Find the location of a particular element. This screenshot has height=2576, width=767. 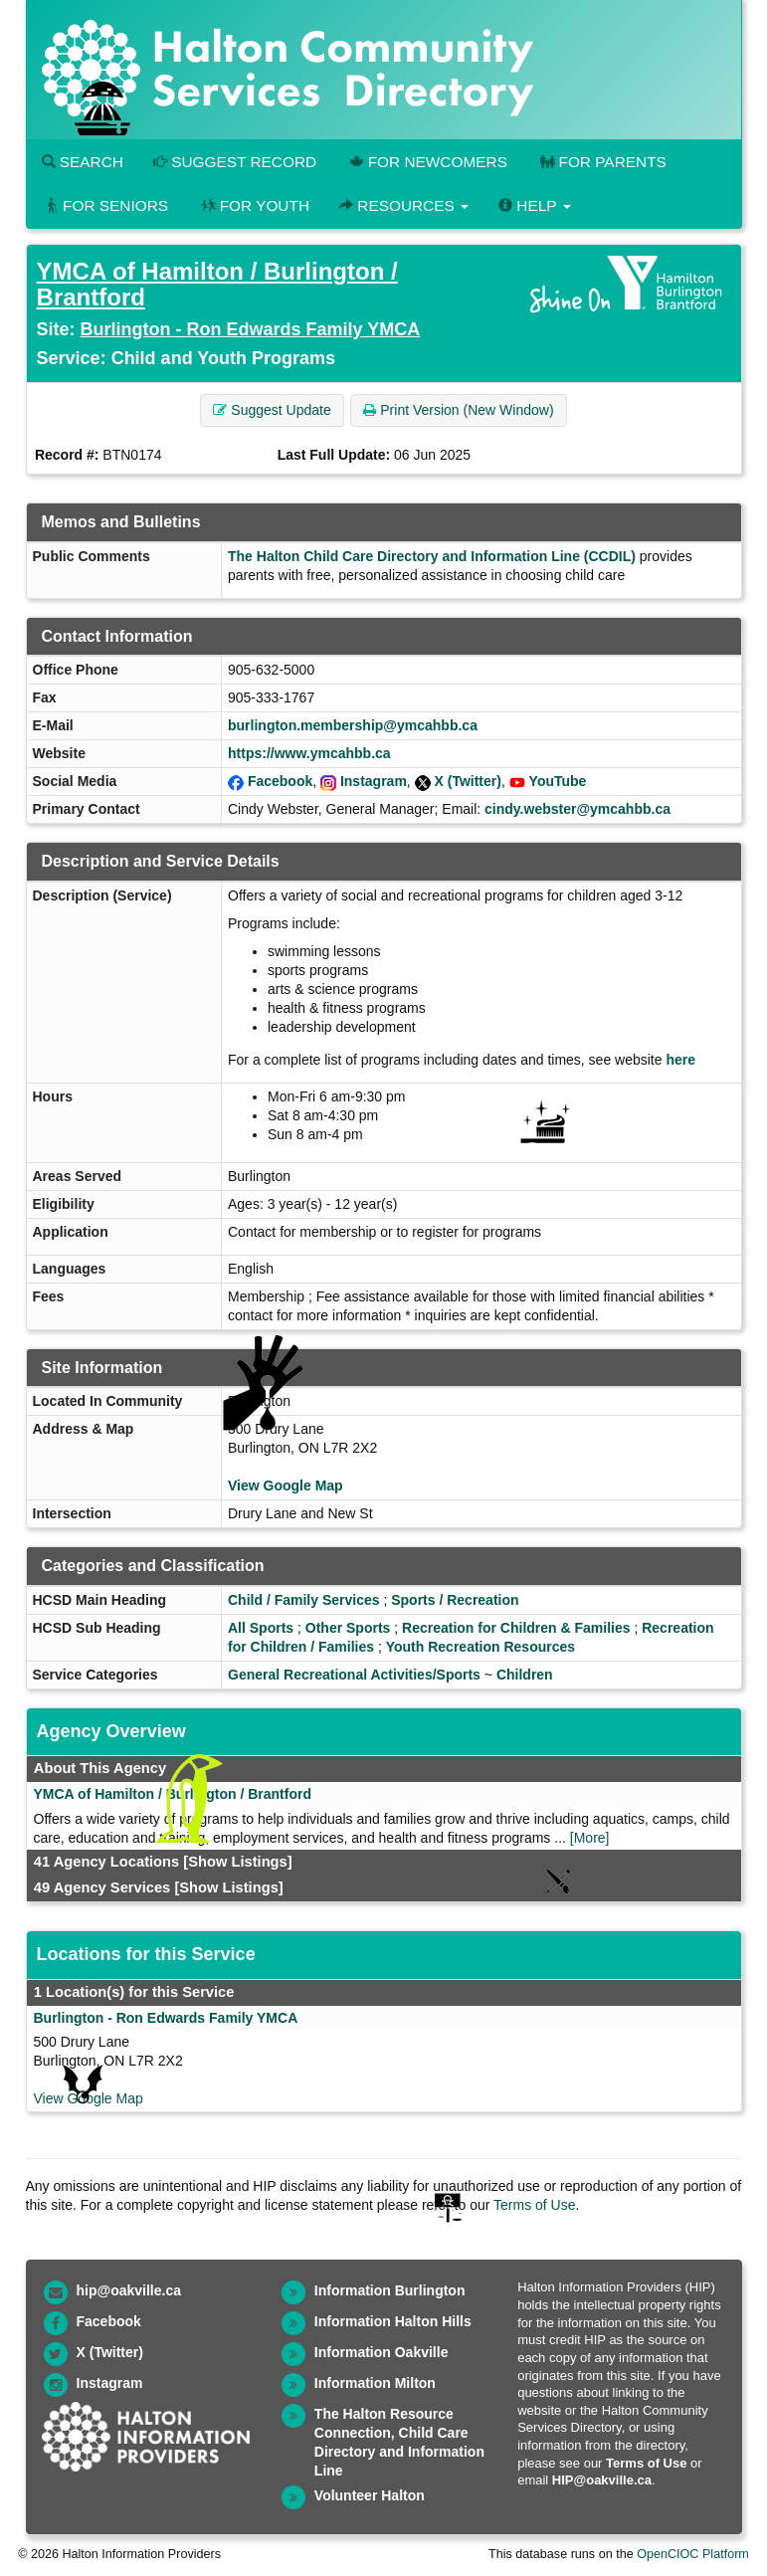

indicates a stigmata or sacred wound status effect is located at coordinates (272, 1382).